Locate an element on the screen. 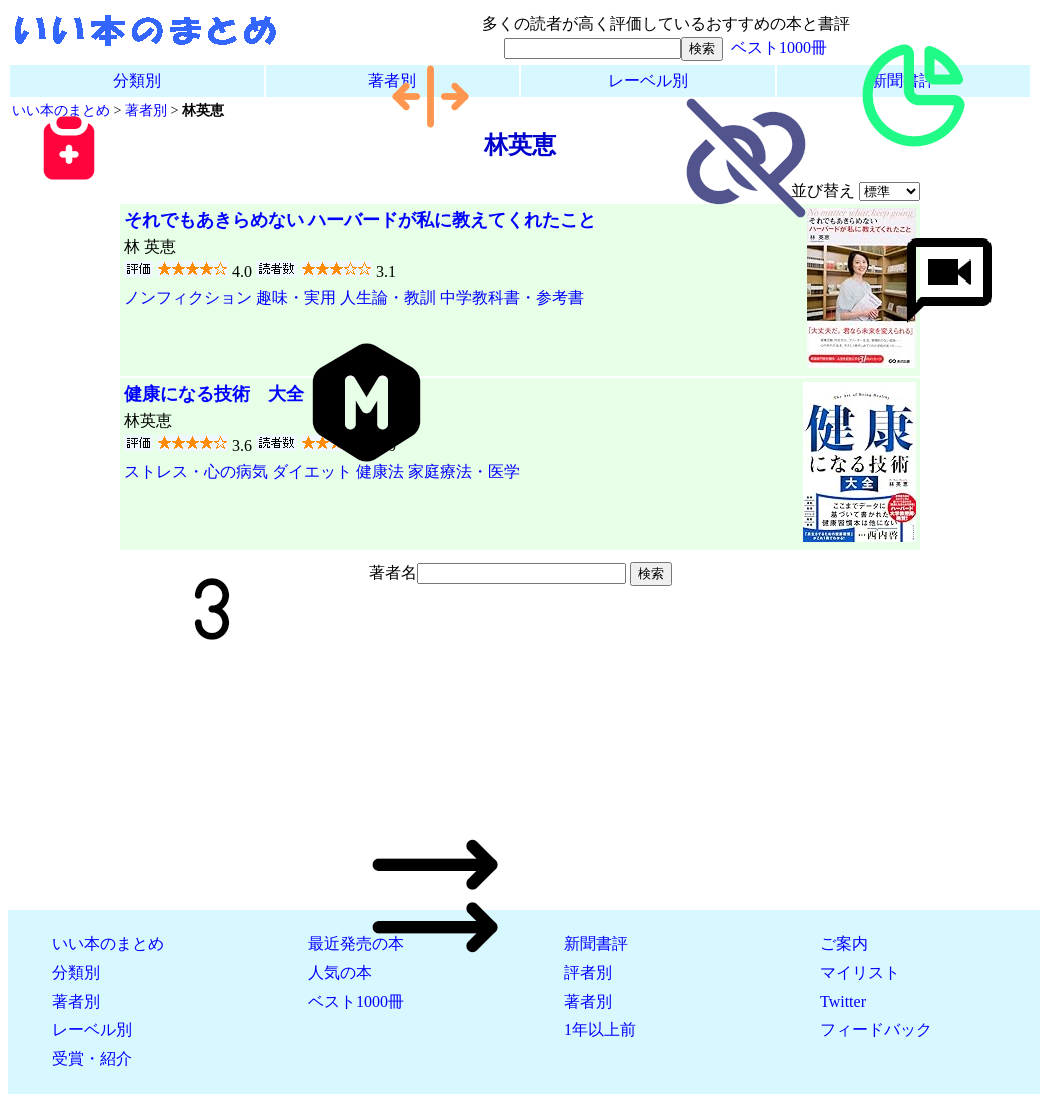 This screenshot has width=1040, height=1102. indicates step 3 in a multi-step process is located at coordinates (212, 609).